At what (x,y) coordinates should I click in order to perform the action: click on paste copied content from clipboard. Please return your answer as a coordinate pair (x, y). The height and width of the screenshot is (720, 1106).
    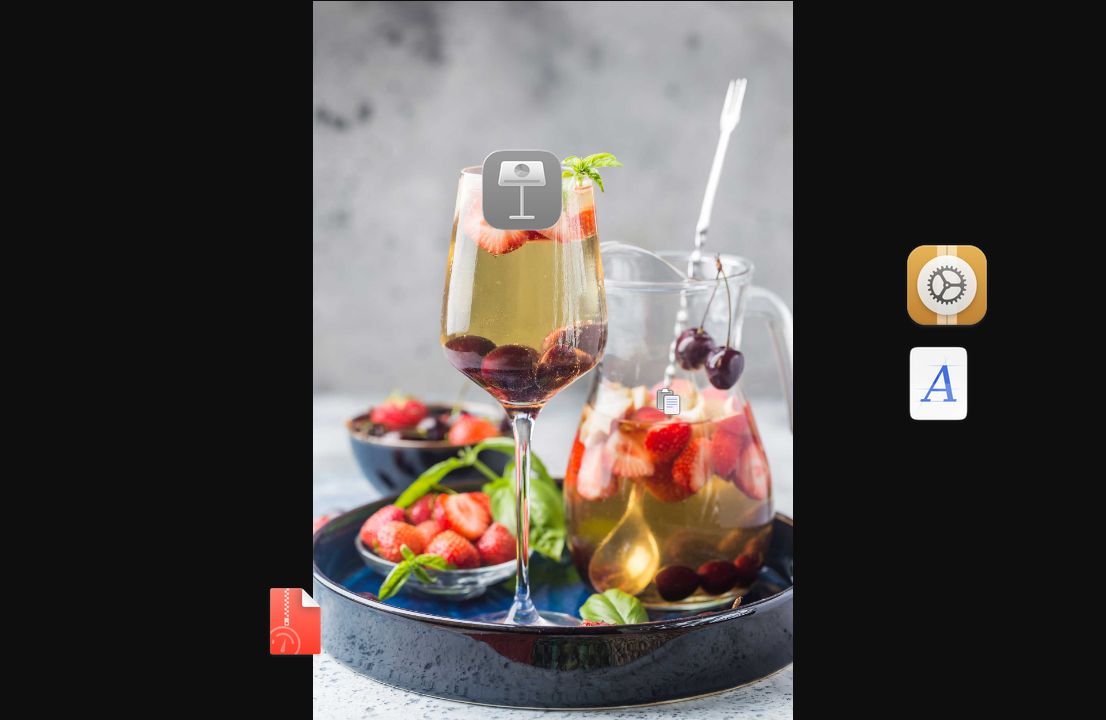
    Looking at the image, I should click on (668, 401).